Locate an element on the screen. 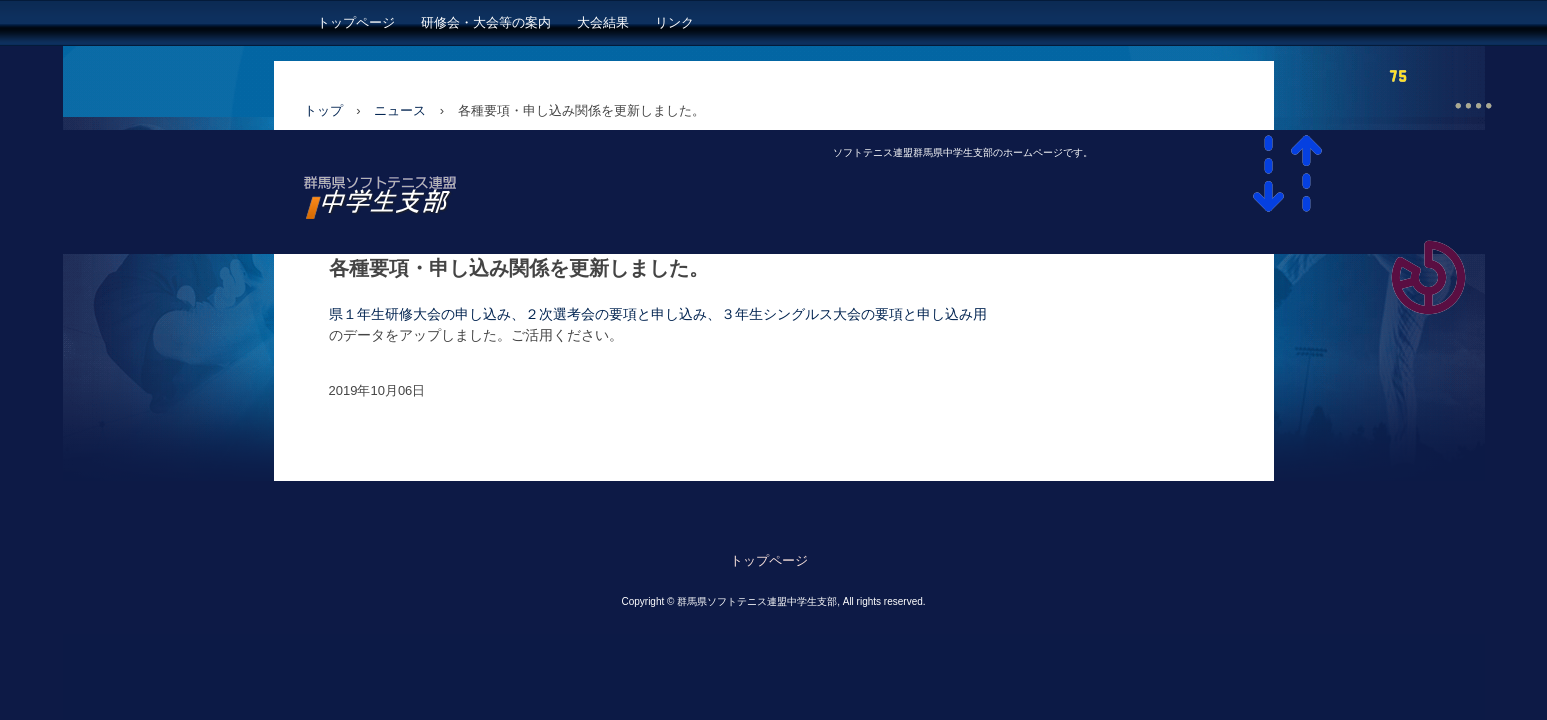  transfer data between two sources is located at coordinates (1287, 173).